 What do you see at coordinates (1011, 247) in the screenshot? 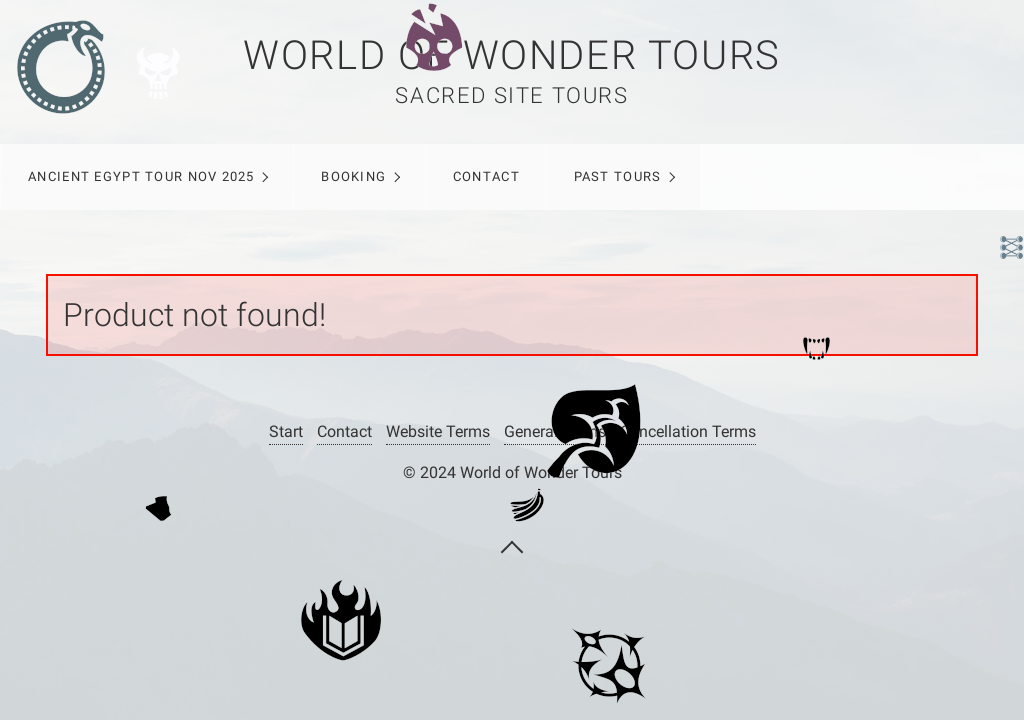
I see `neural network or machine learning feature` at bounding box center [1011, 247].